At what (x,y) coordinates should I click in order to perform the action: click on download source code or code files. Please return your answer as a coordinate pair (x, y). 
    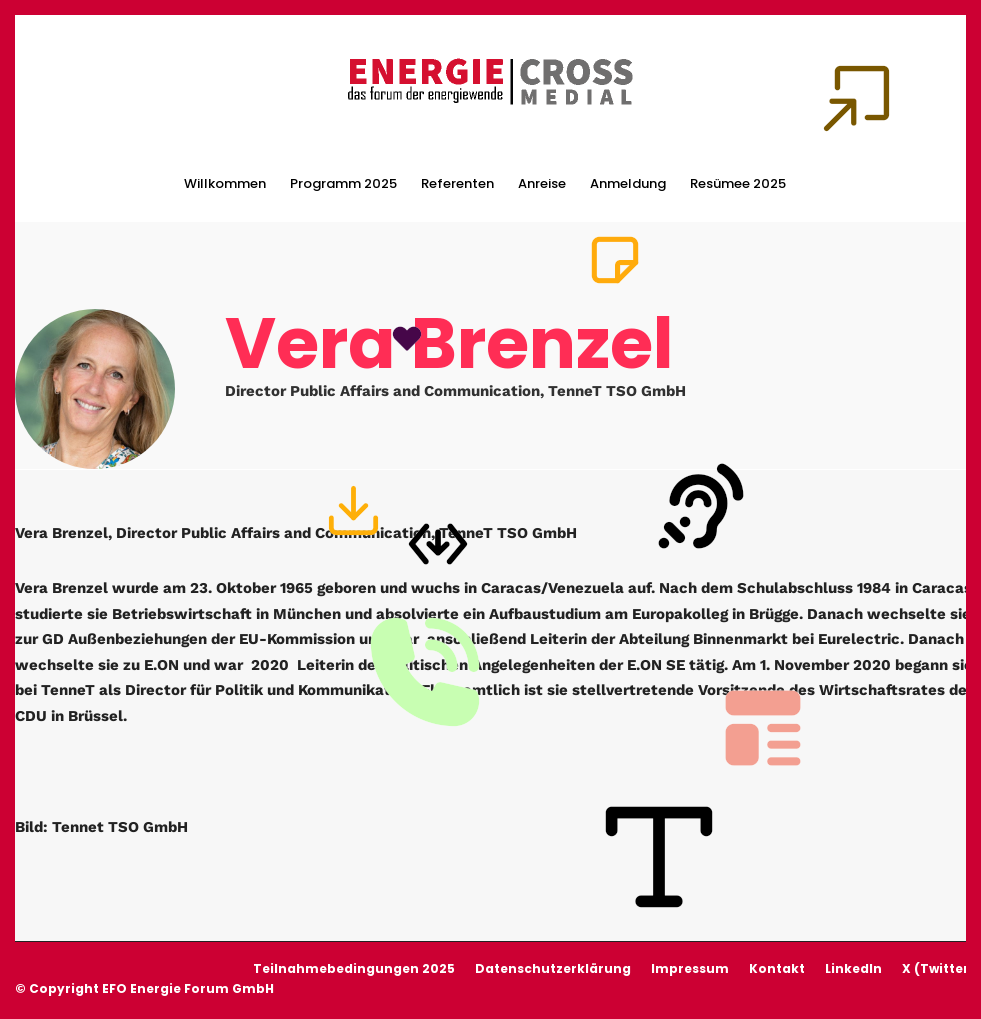
    Looking at the image, I should click on (438, 544).